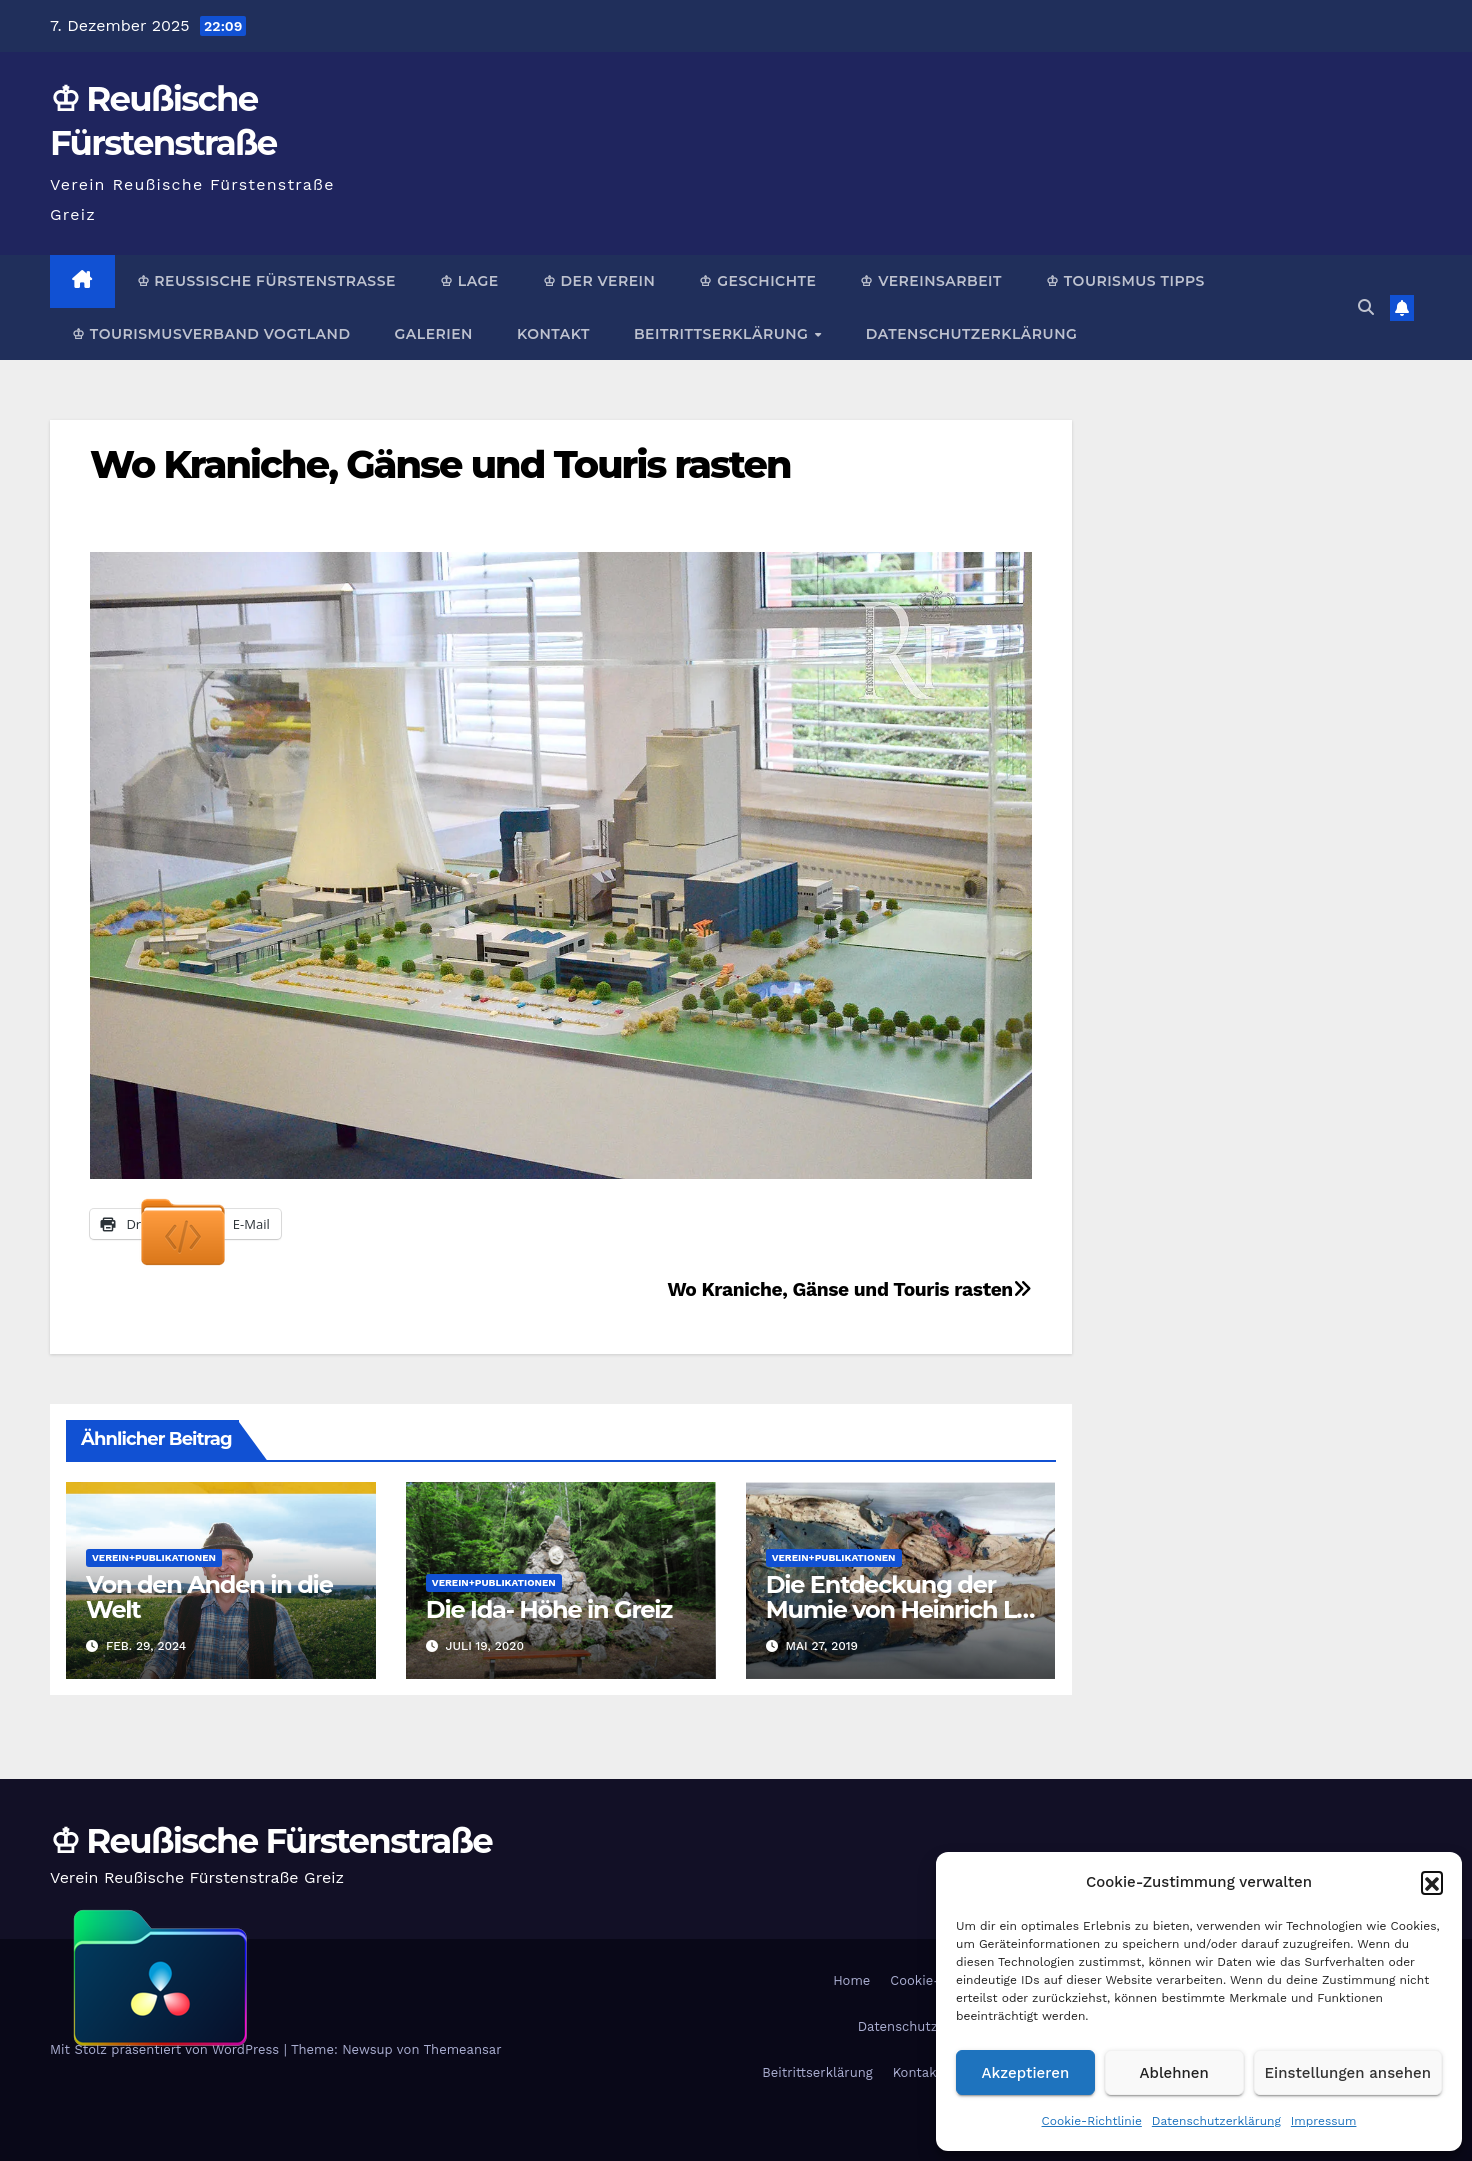 This screenshot has height=2161, width=1472. Describe the element at coordinates (159, 1982) in the screenshot. I see `open davinci resolve project files folder` at that location.